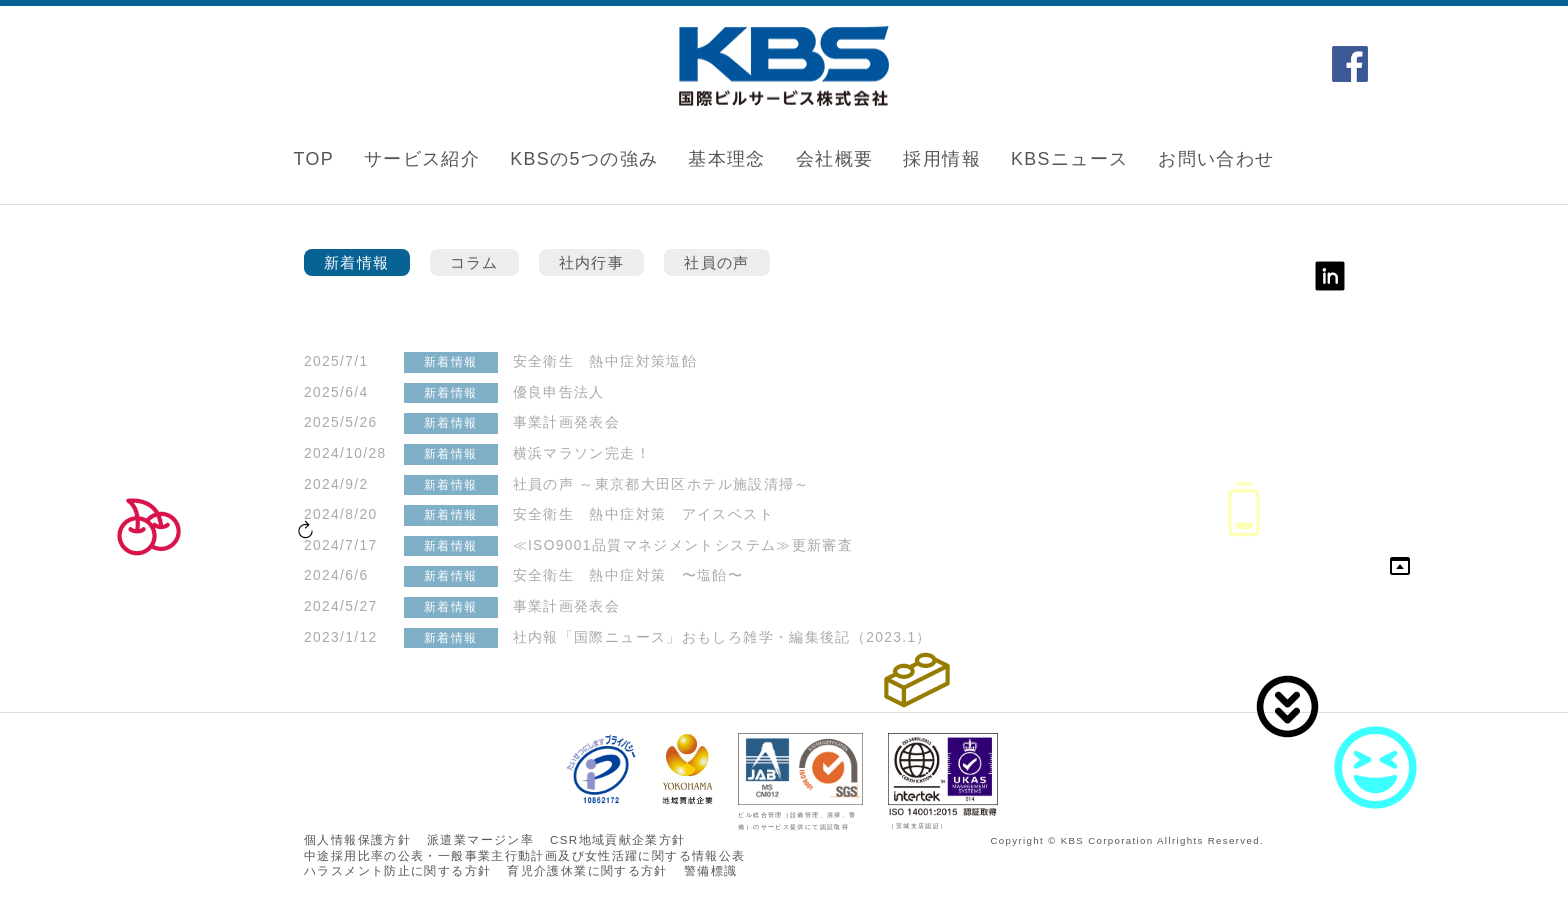  What do you see at coordinates (1287, 706) in the screenshot?
I see `expand all content below` at bounding box center [1287, 706].